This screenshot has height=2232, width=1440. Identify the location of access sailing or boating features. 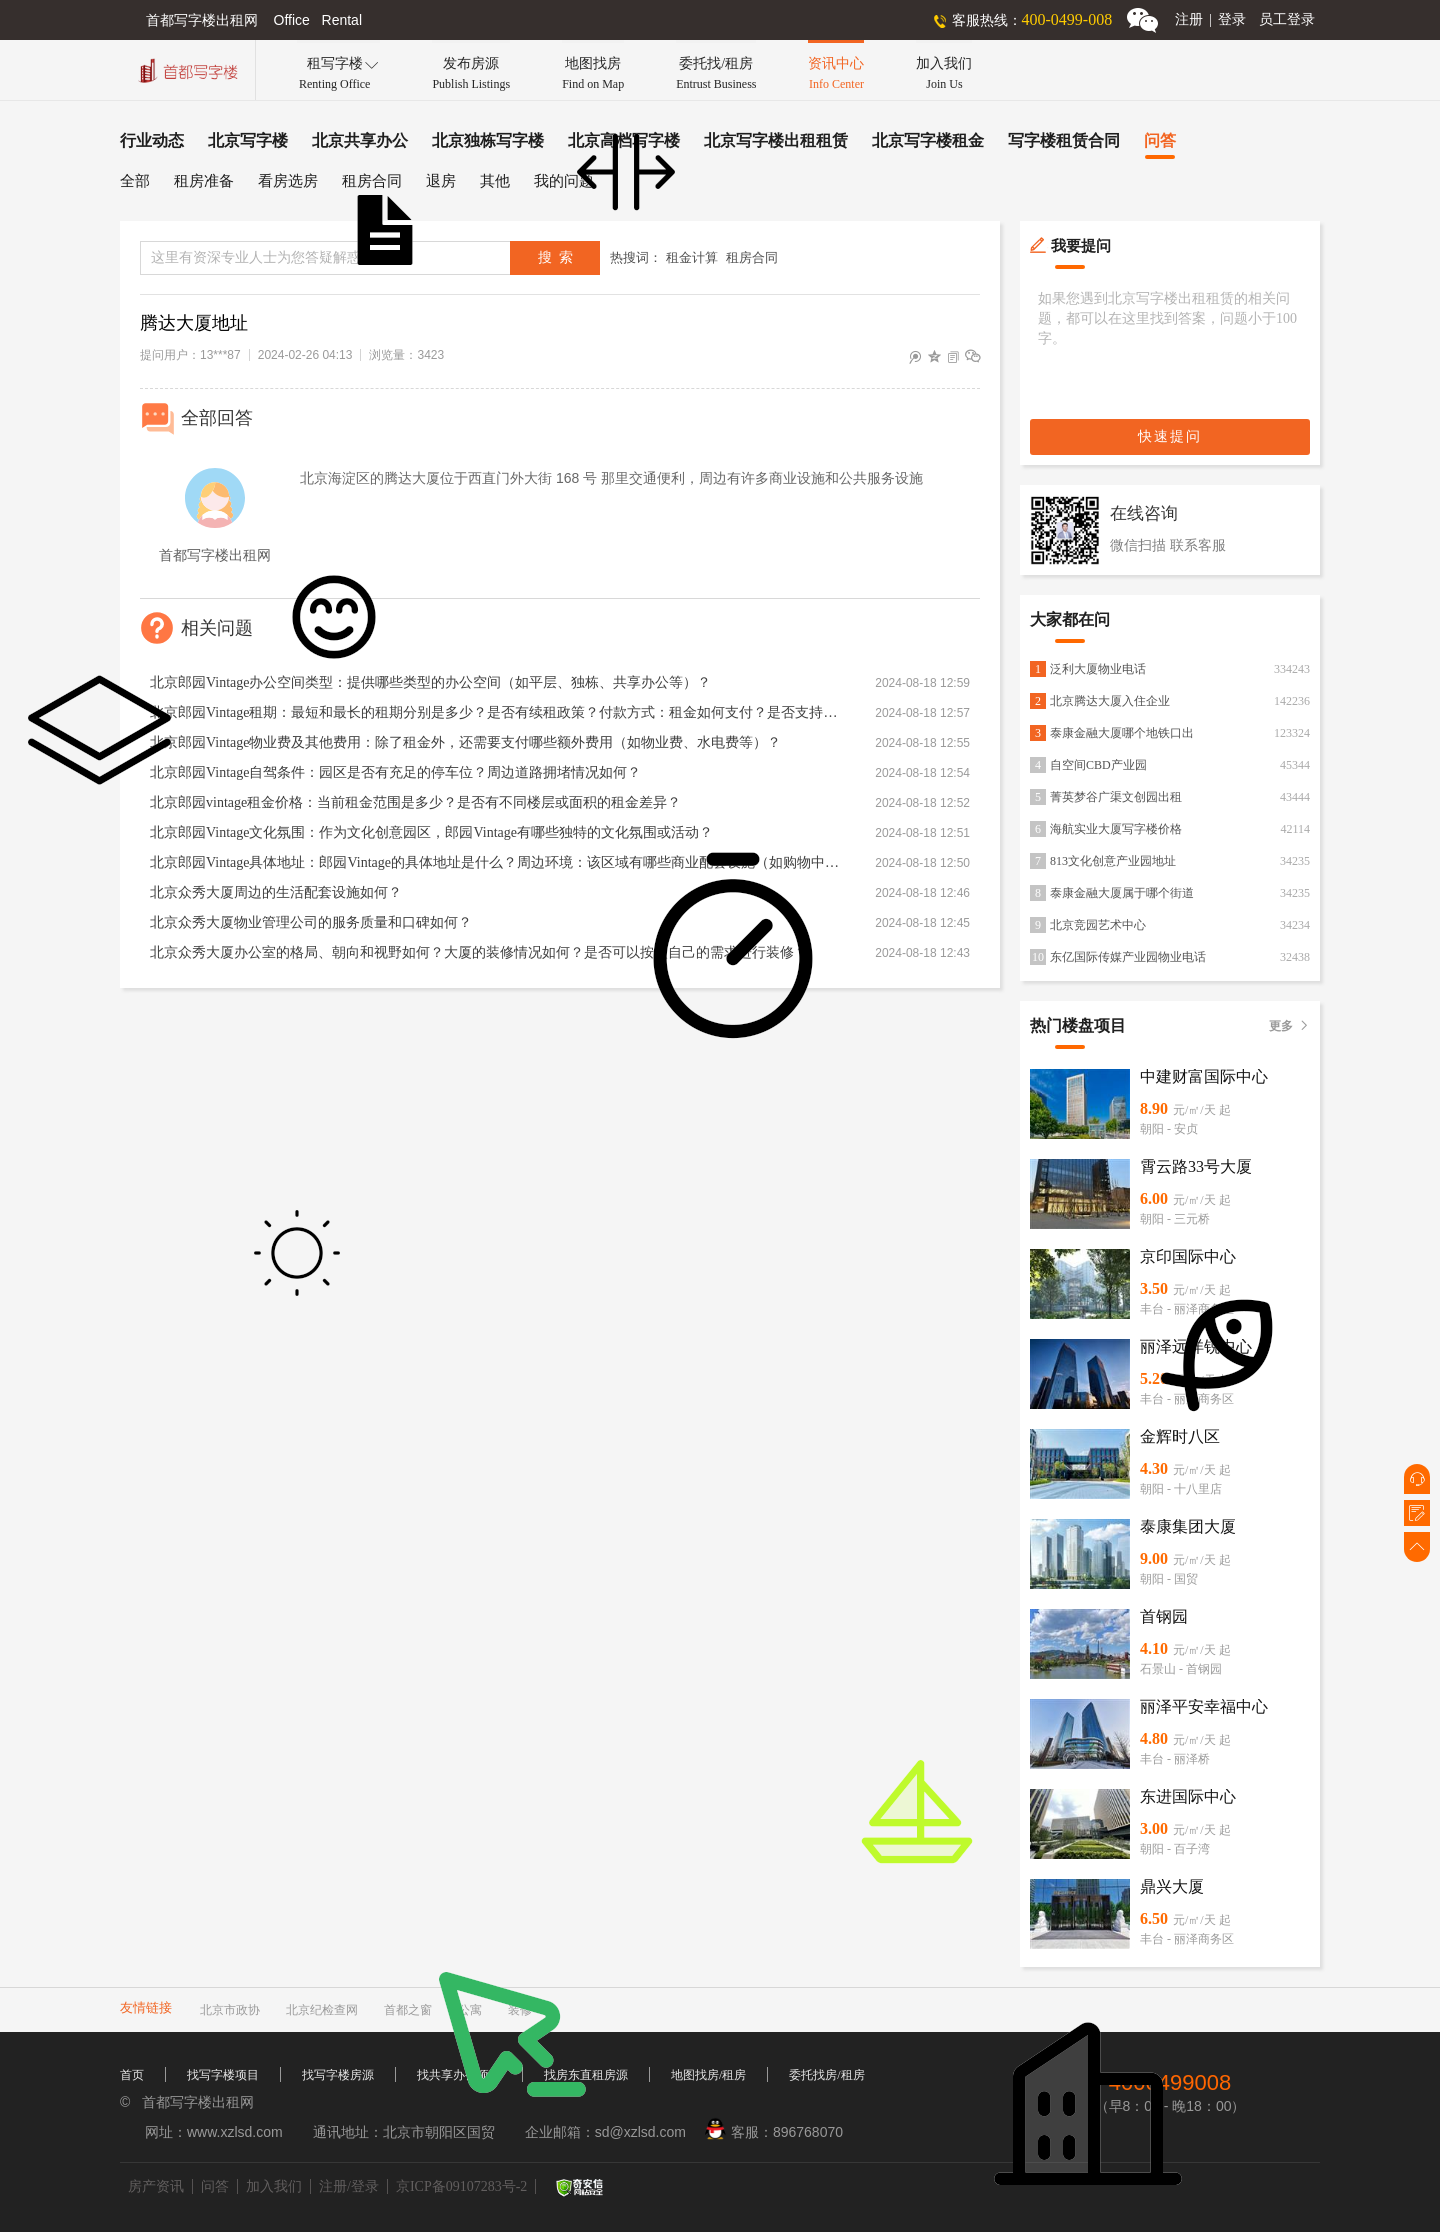
(917, 1819).